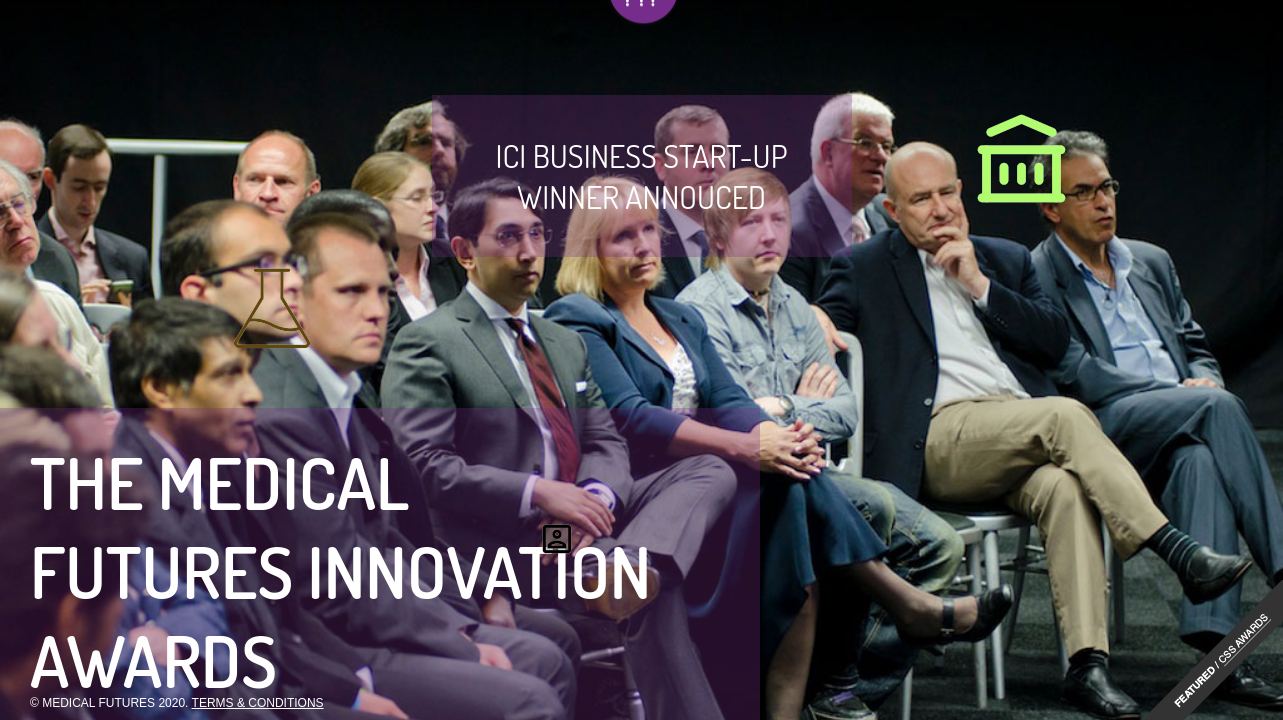 Image resolution: width=1283 pixels, height=720 pixels. I want to click on access banking or financial services, so click(1021, 158).